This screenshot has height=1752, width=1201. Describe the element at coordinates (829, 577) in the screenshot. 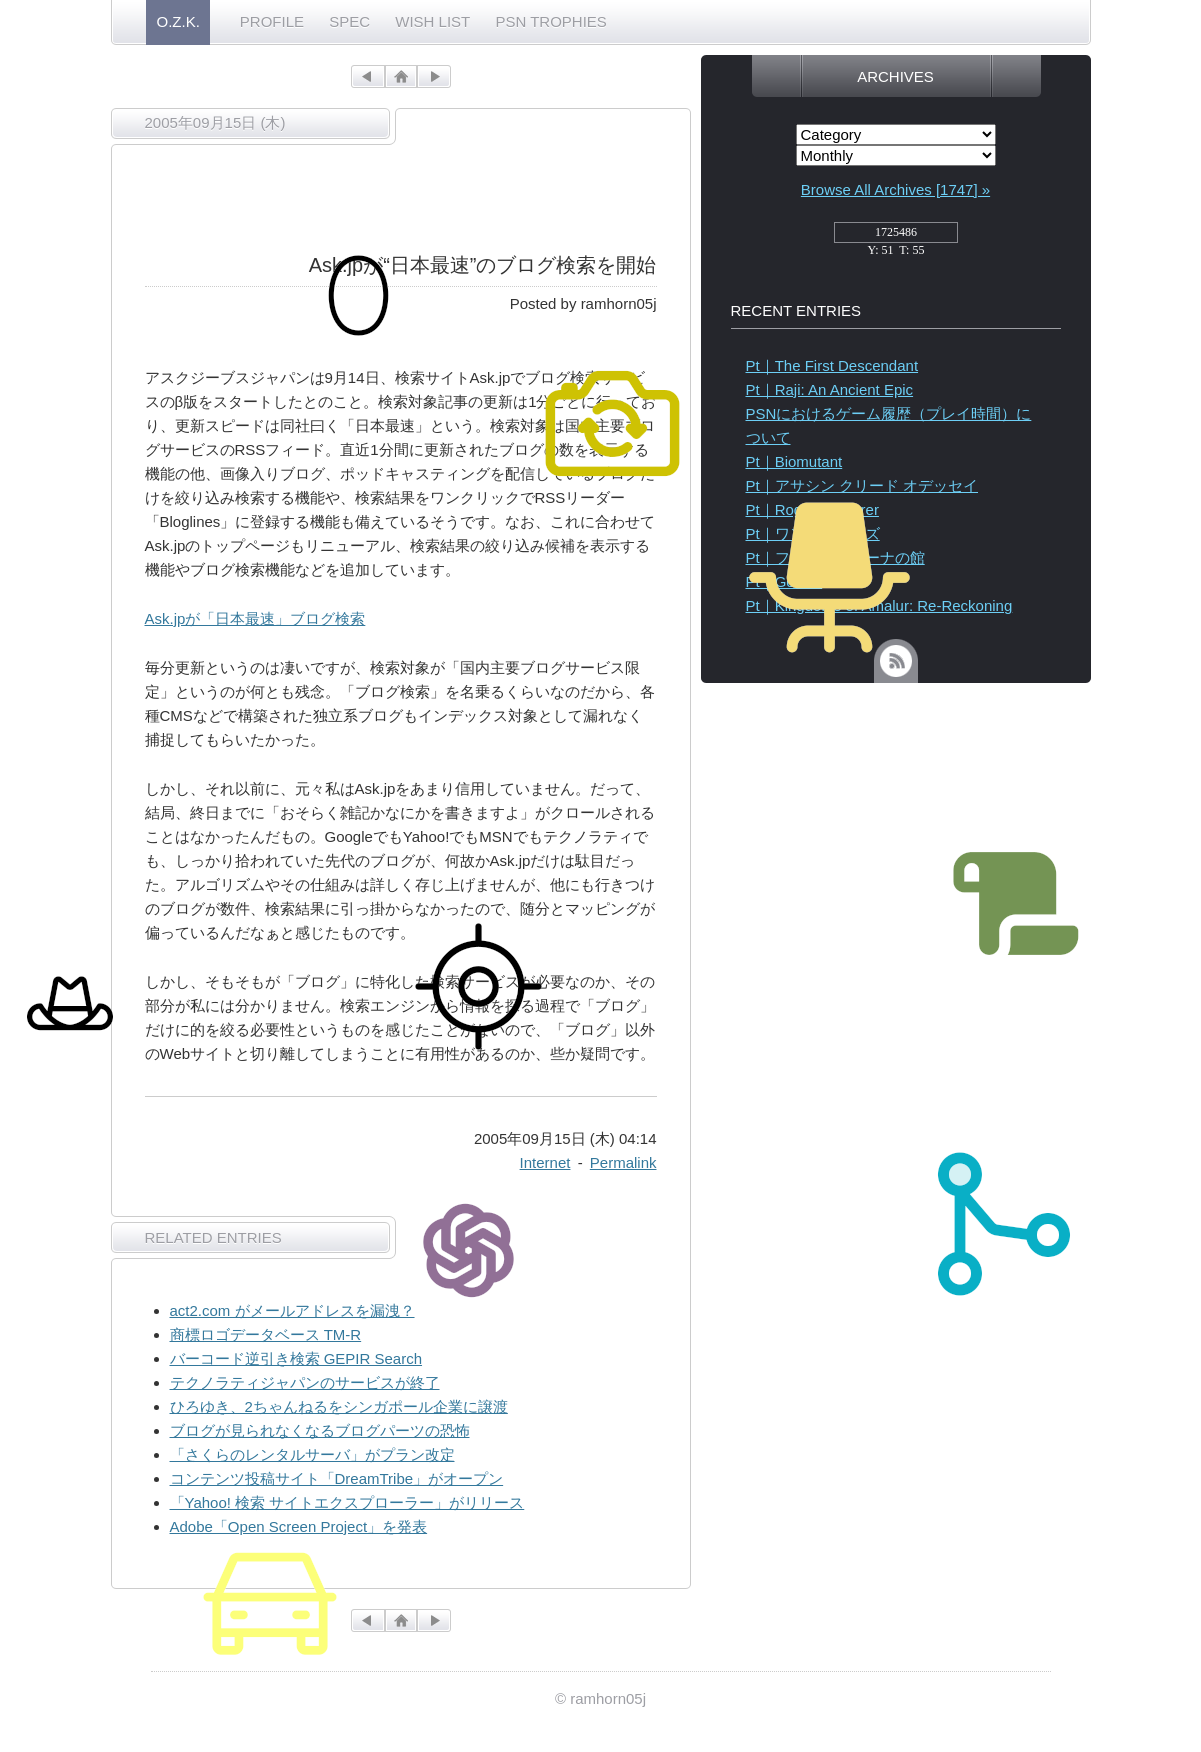

I see `workspace or office settings` at that location.